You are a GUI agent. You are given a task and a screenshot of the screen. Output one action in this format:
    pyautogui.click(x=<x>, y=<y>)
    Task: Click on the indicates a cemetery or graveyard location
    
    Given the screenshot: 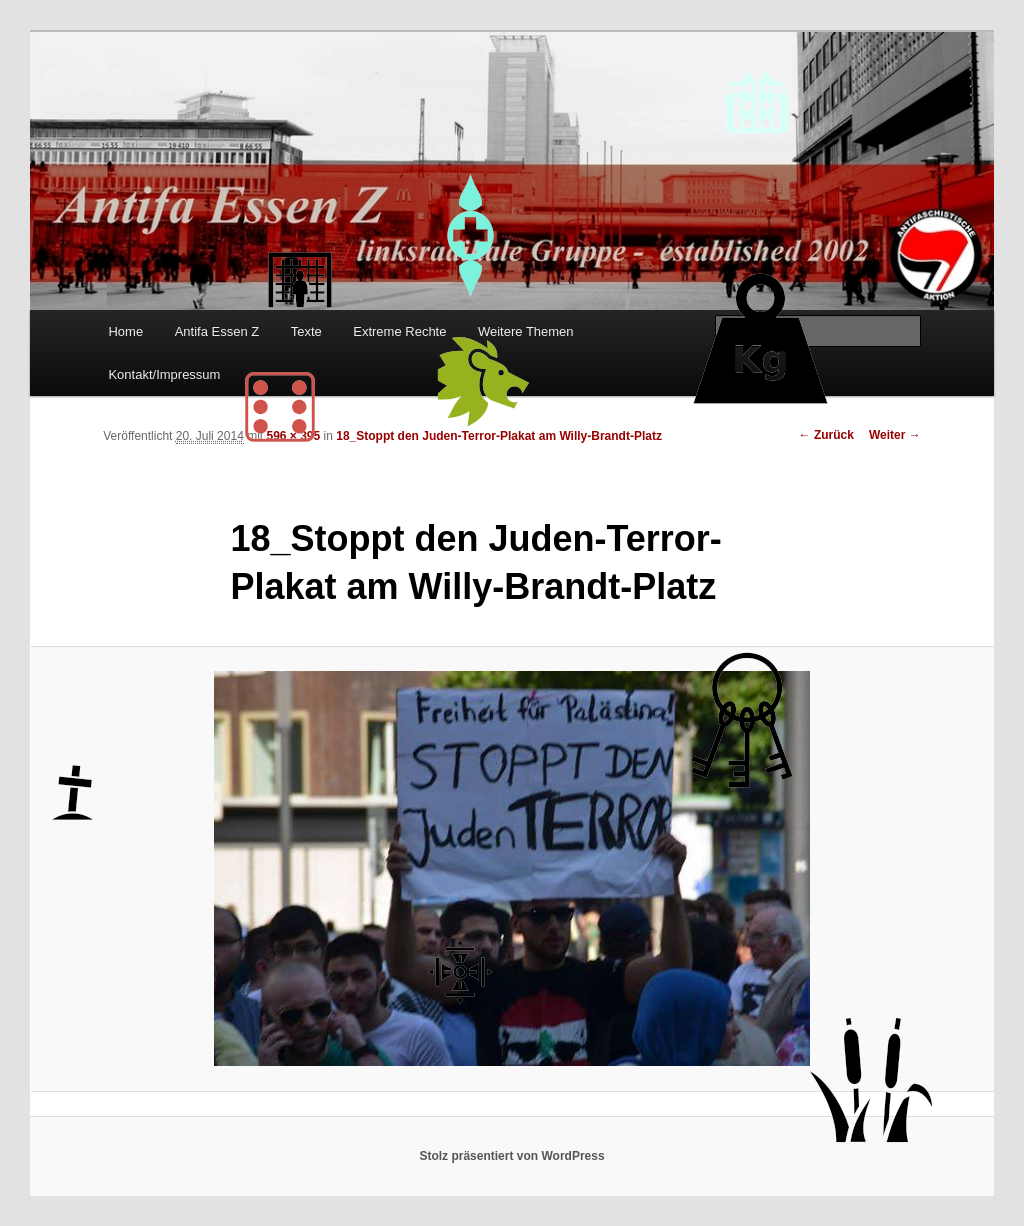 What is the action you would take?
    pyautogui.click(x=72, y=792)
    